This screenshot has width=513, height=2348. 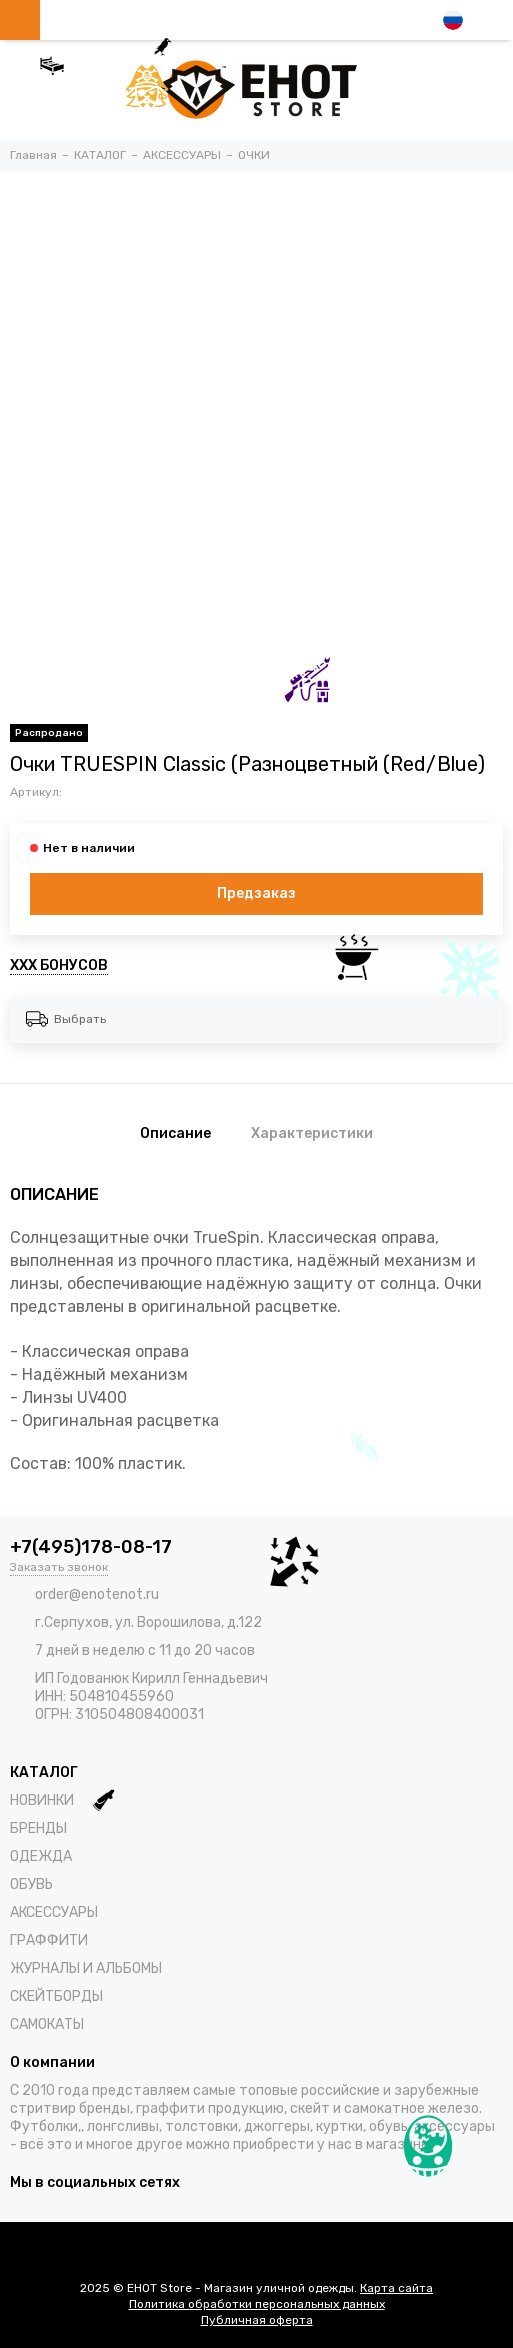 I want to click on browse outdoor cooking or grilling recipes, so click(x=356, y=957).